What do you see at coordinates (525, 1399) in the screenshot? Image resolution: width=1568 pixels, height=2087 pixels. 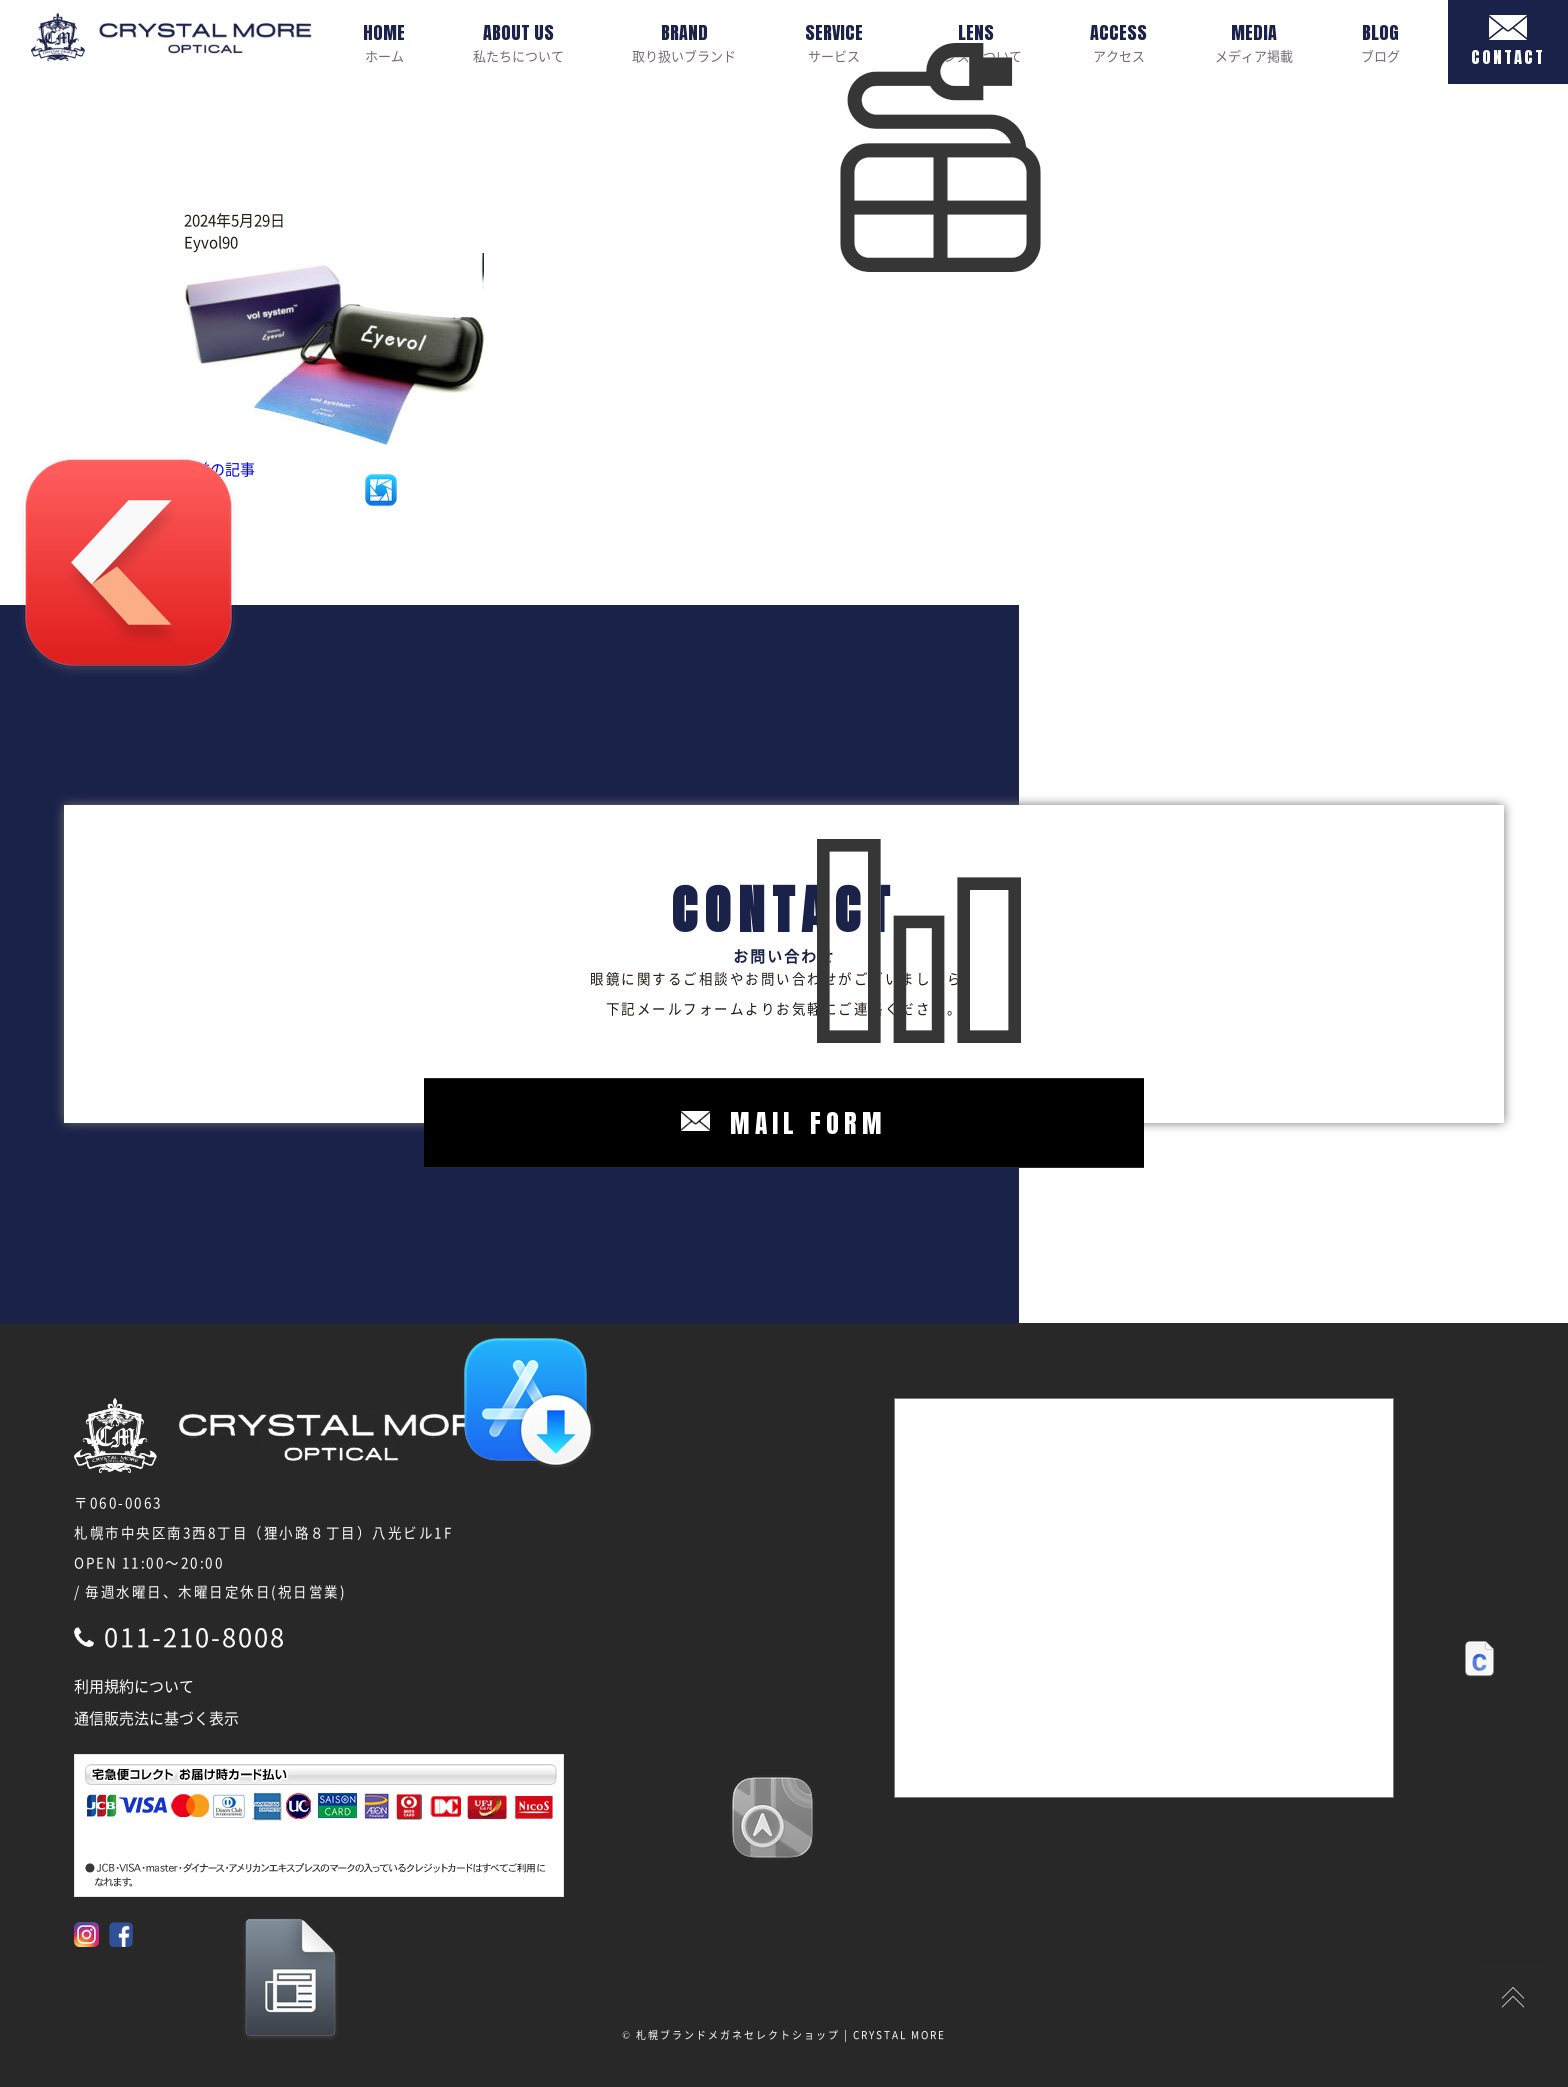 I see `install or download new applications` at bounding box center [525, 1399].